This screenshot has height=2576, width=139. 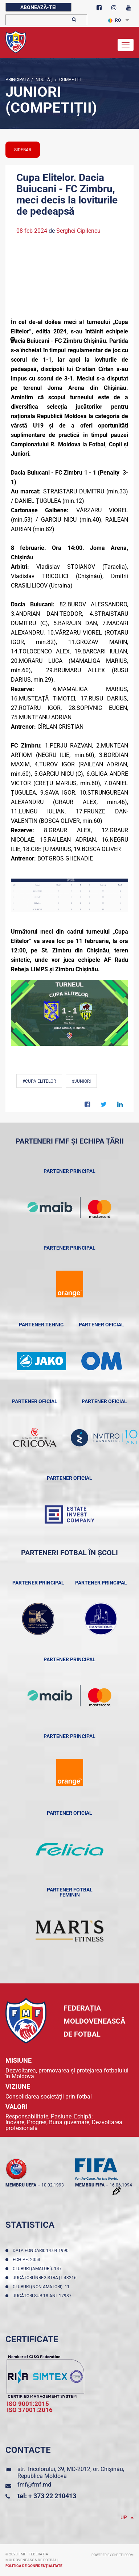 What do you see at coordinates (117, 2191) in the screenshot?
I see `access vaccination or immunization records` at bounding box center [117, 2191].